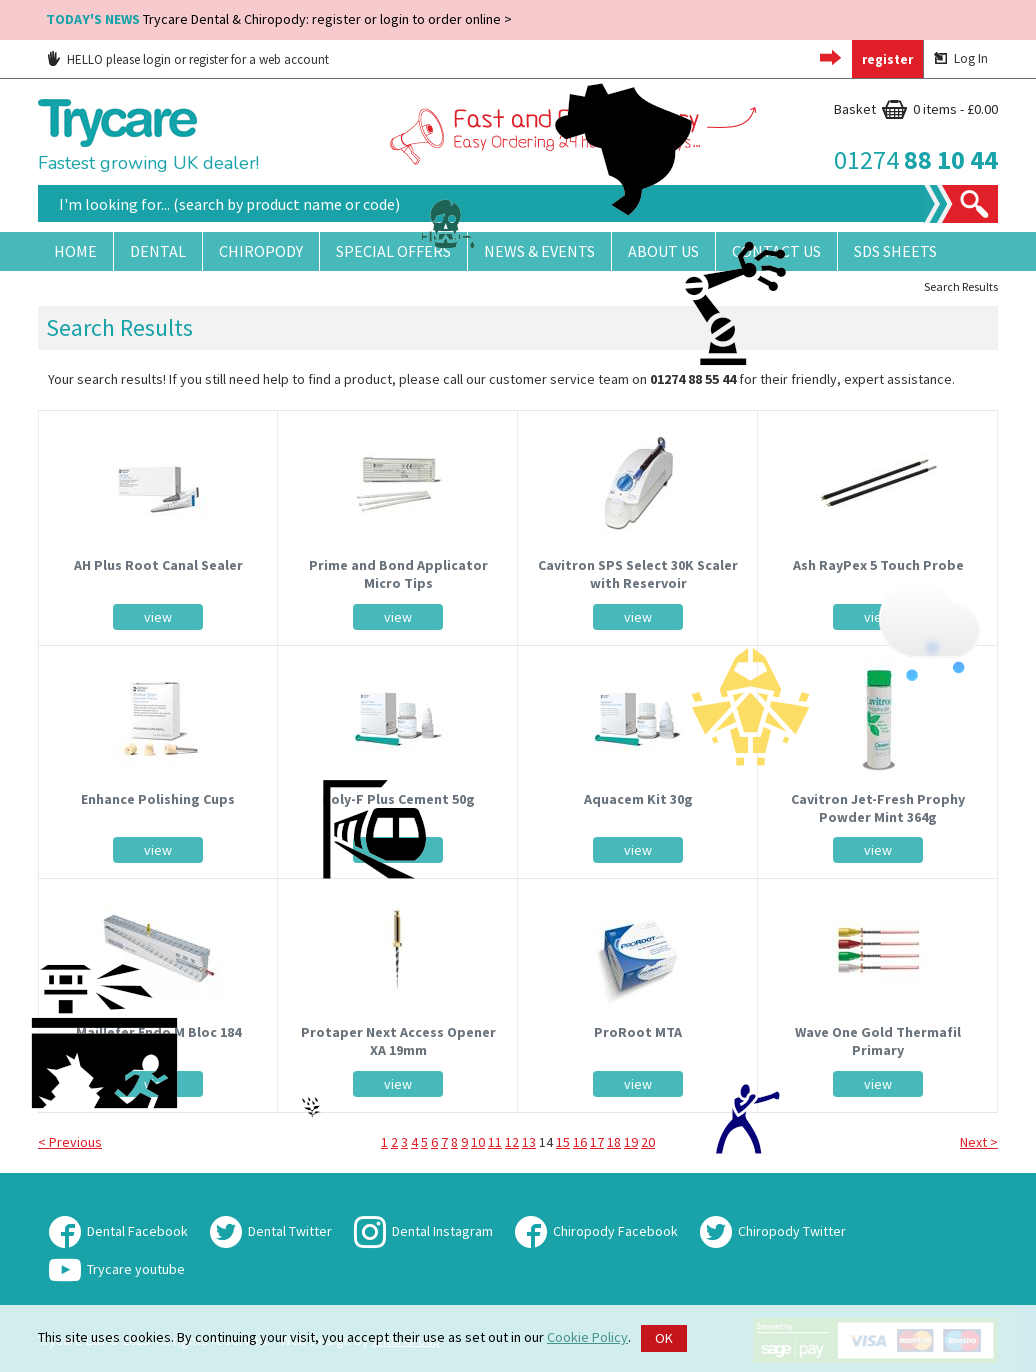  I want to click on water your plants, so click(312, 1107).